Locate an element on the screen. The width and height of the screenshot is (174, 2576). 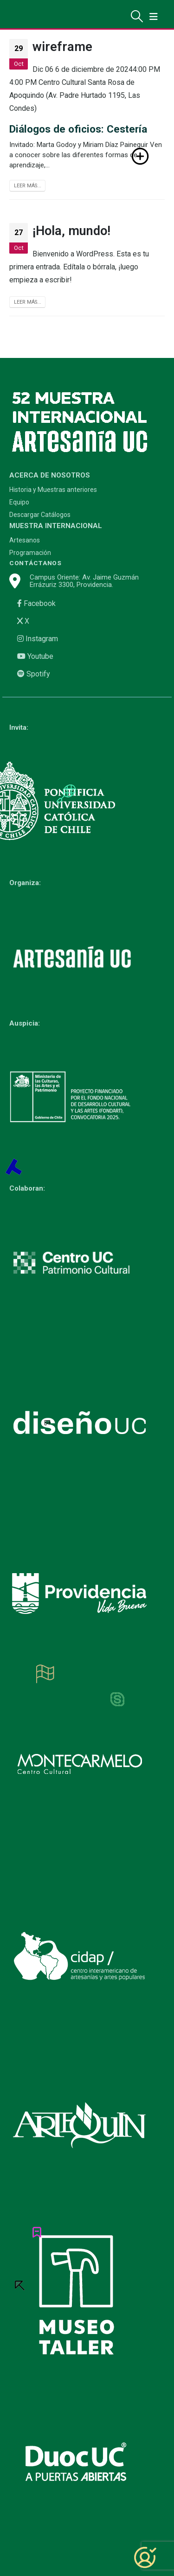
add a new item is located at coordinates (140, 156).